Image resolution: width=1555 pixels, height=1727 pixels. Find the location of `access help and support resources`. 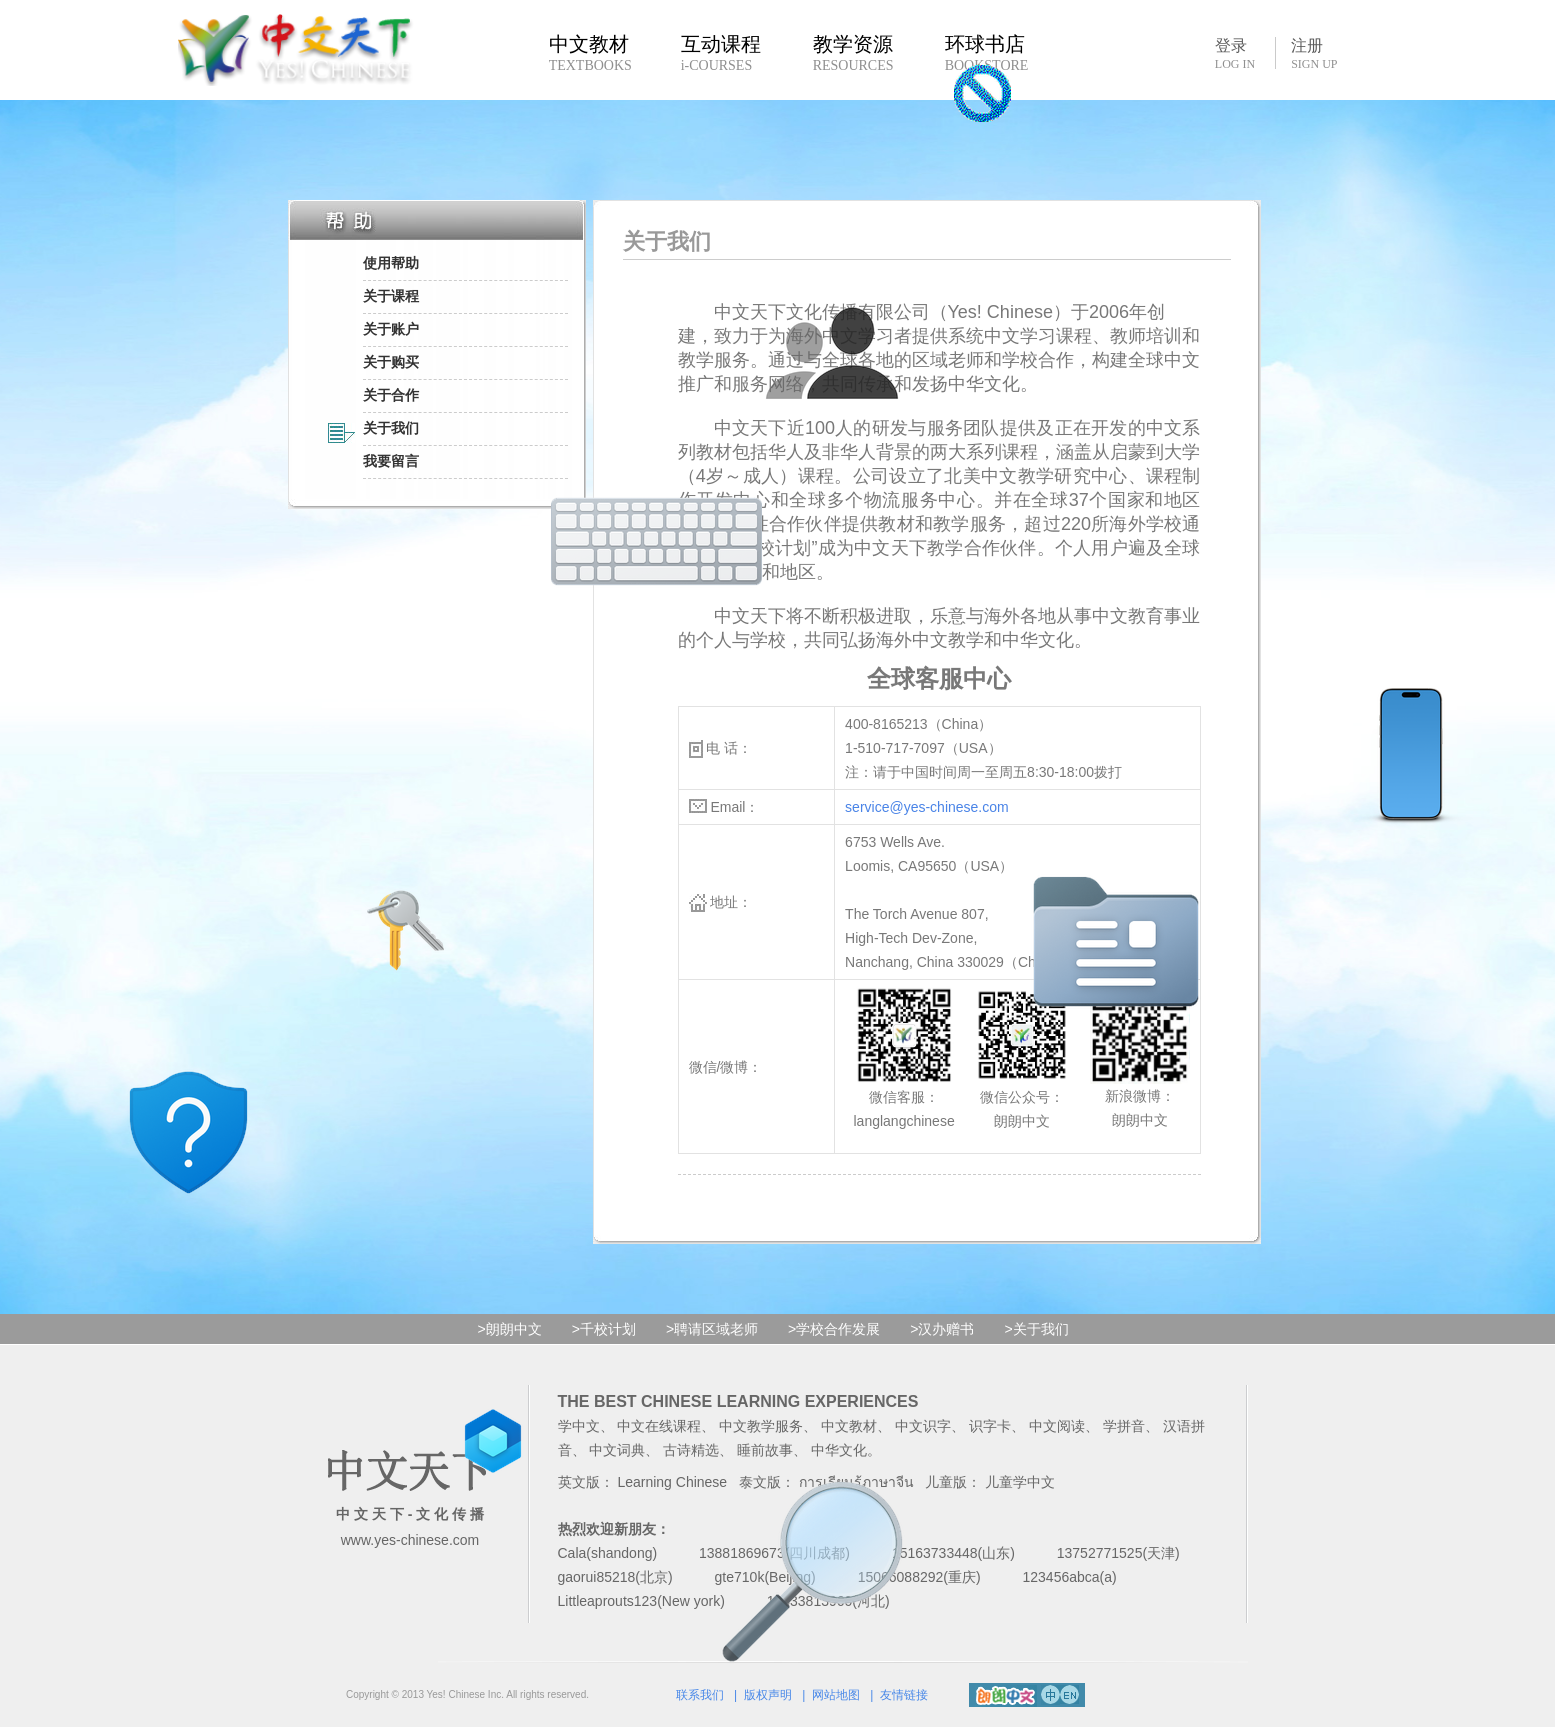

access help and support resources is located at coordinates (188, 1132).